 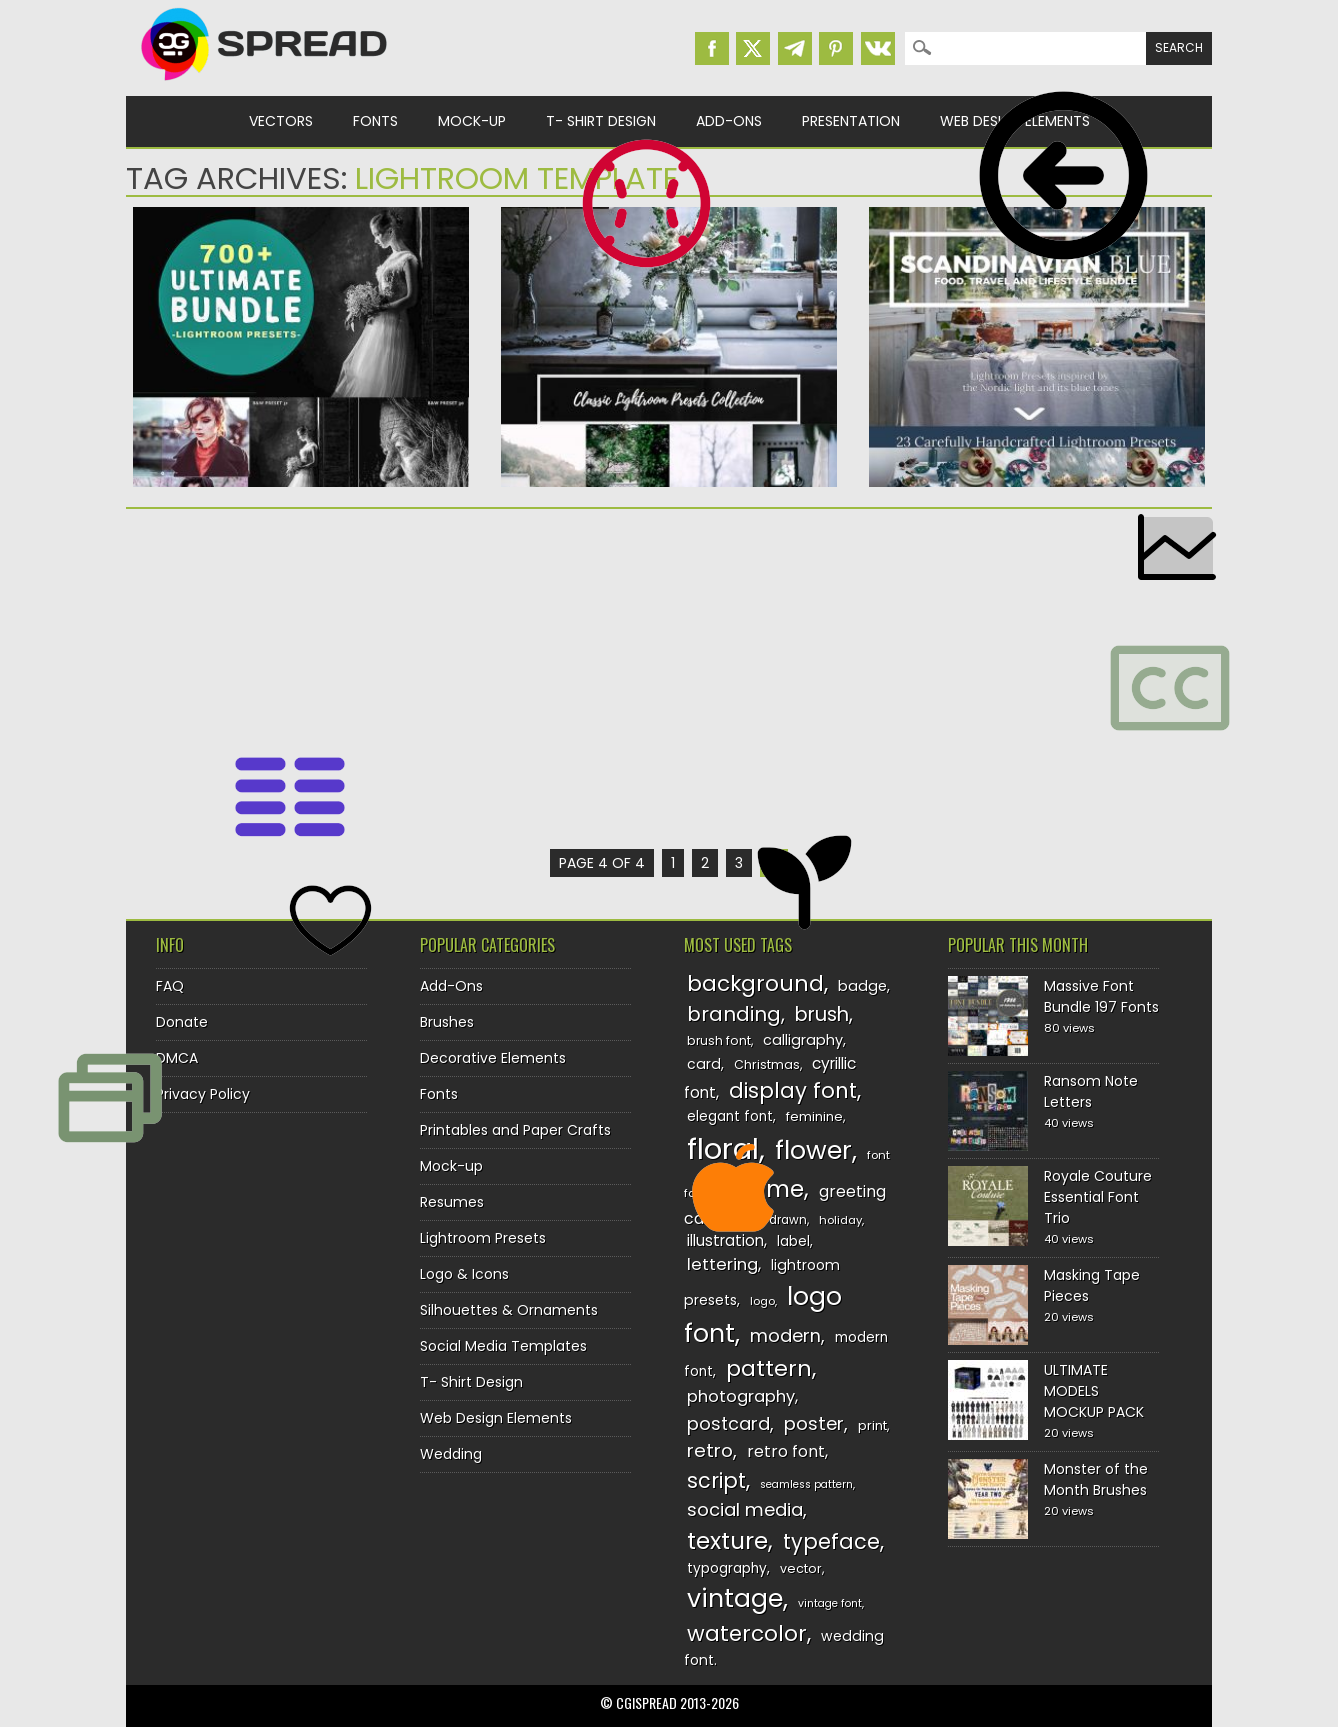 What do you see at coordinates (290, 799) in the screenshot?
I see `switch to multi-column text layout` at bounding box center [290, 799].